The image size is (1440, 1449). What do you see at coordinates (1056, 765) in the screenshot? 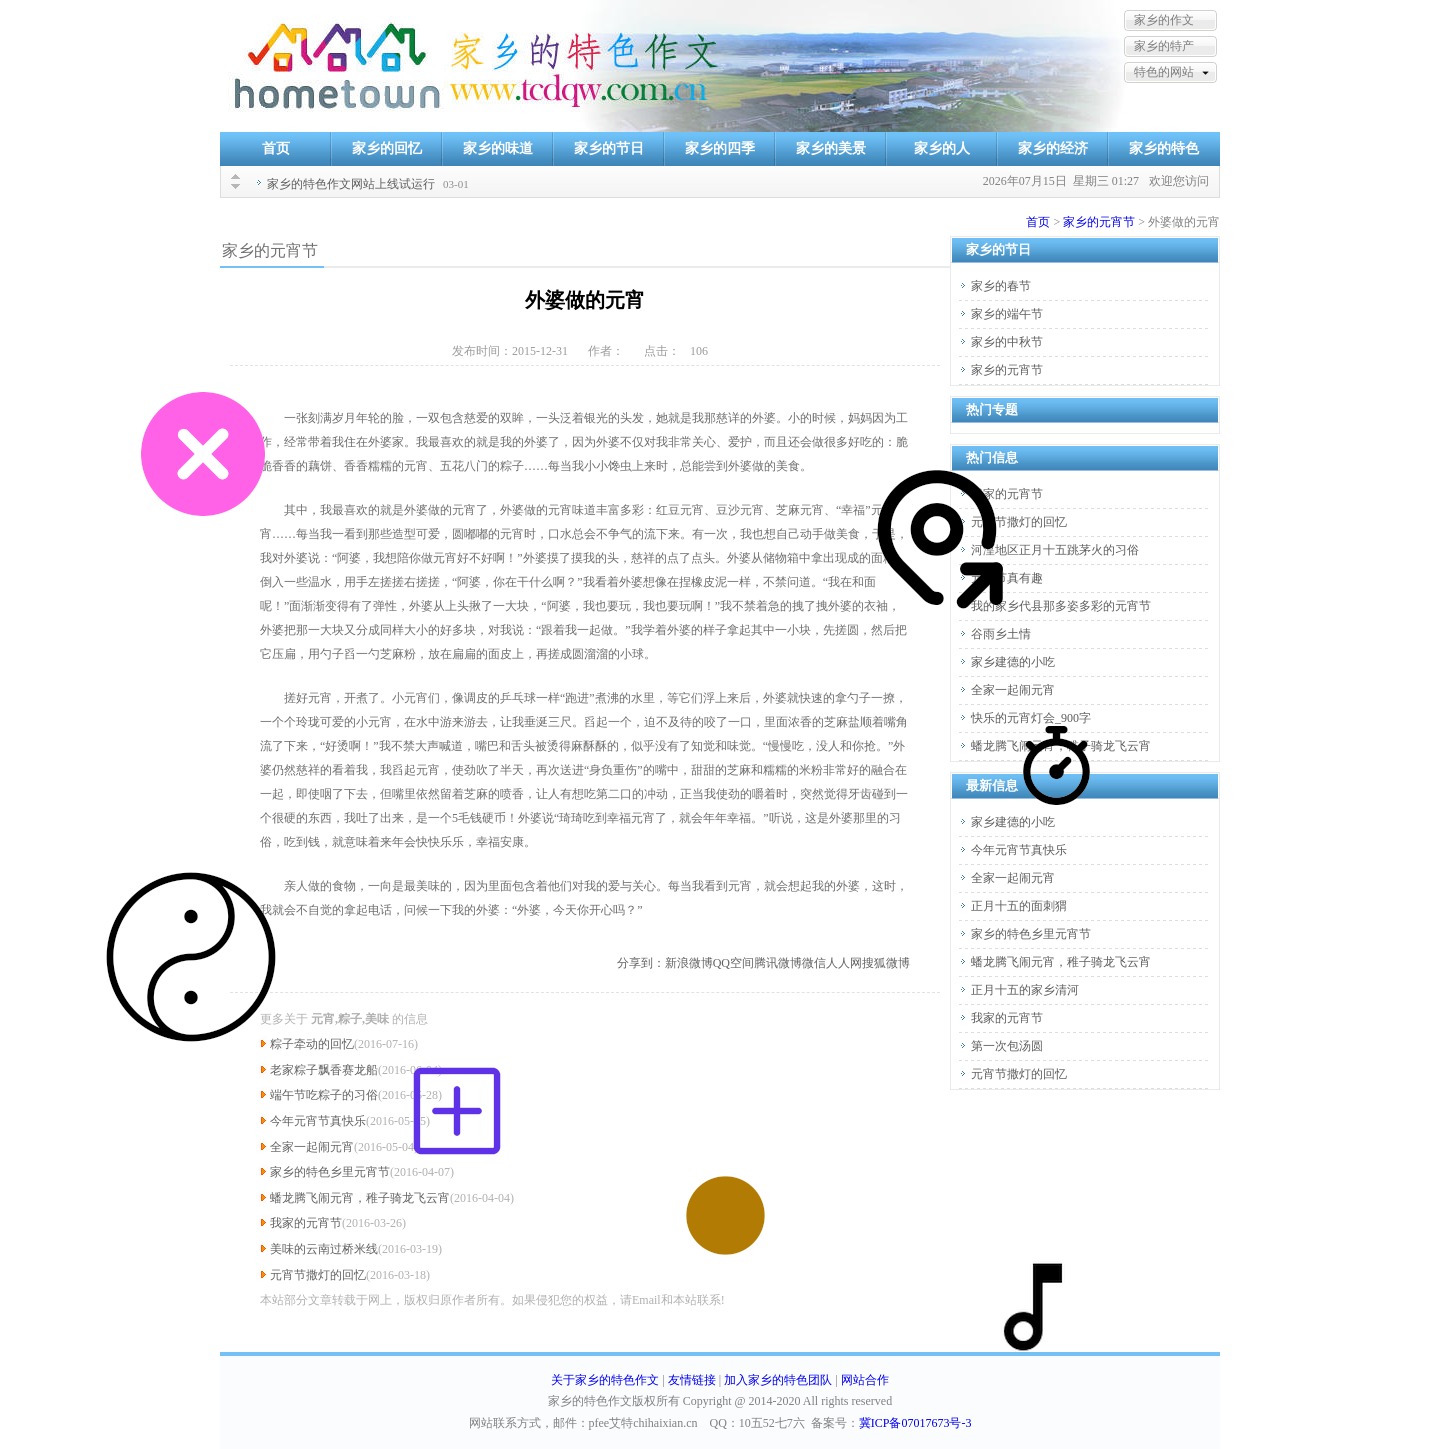
I see `start or stop a timer` at bounding box center [1056, 765].